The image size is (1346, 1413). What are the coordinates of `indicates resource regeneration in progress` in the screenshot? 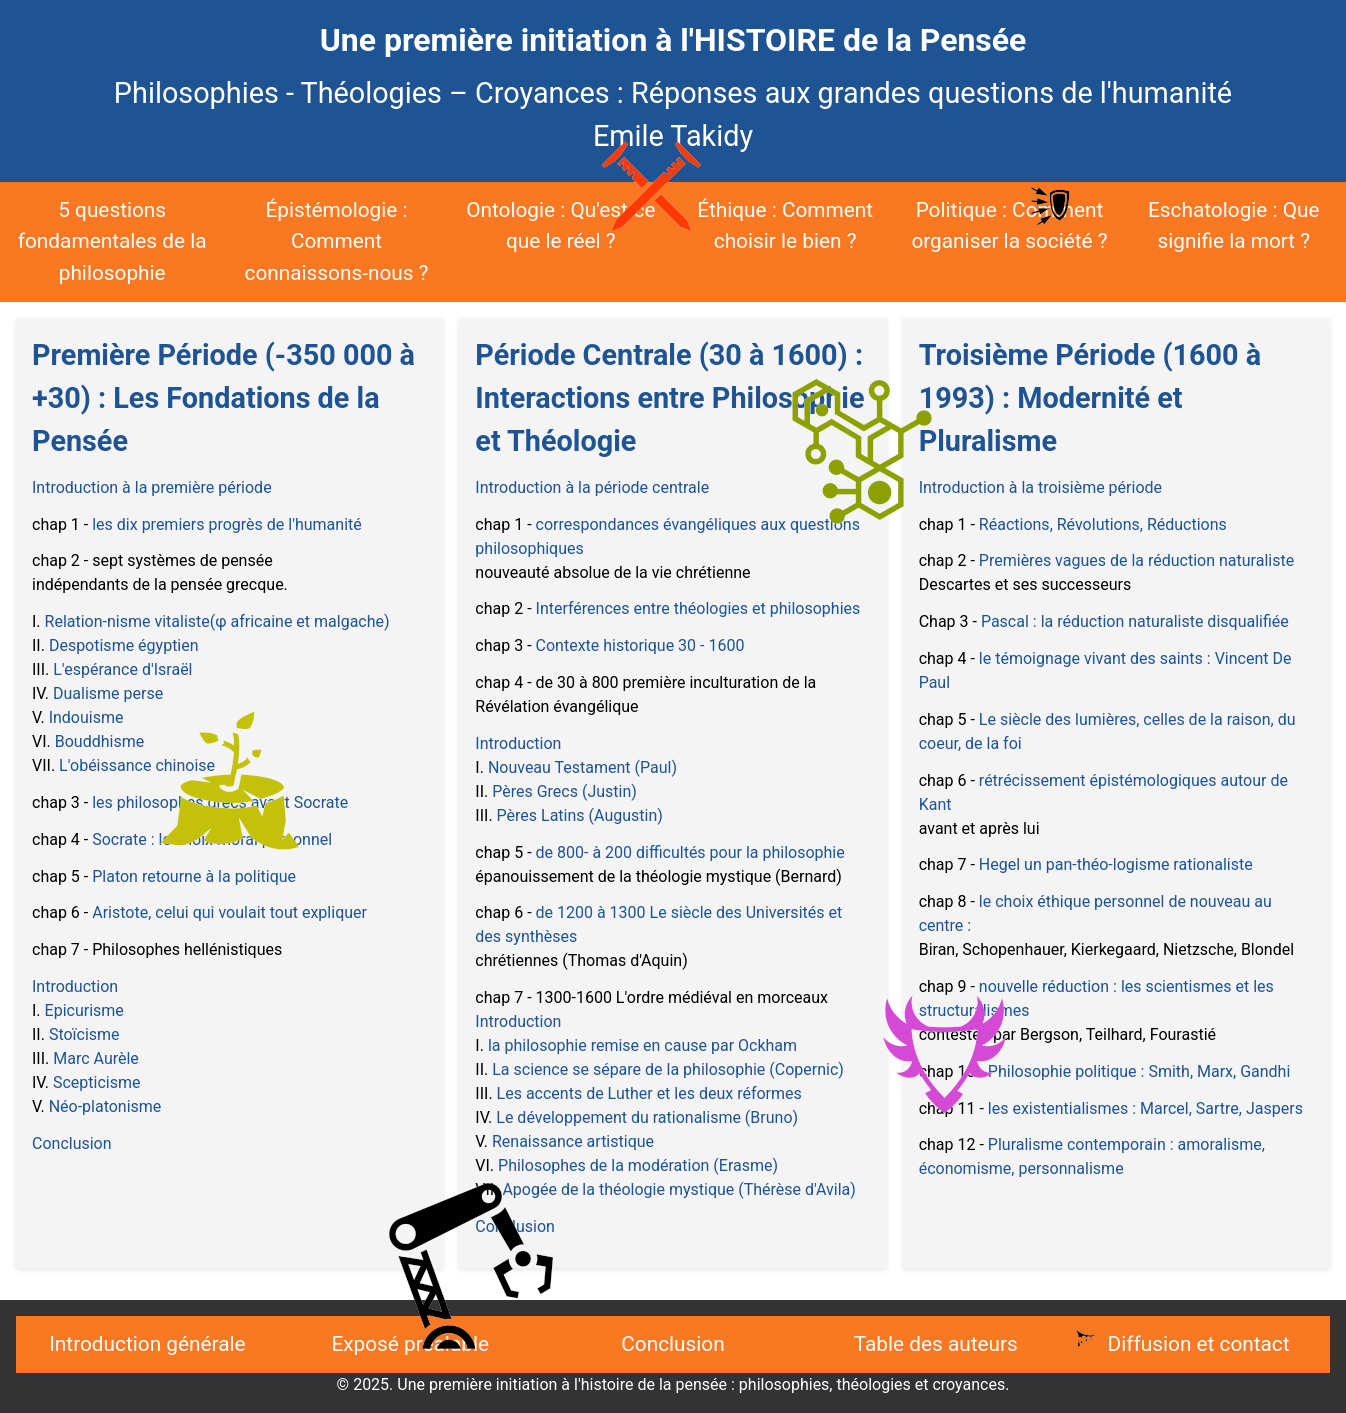 It's located at (229, 780).